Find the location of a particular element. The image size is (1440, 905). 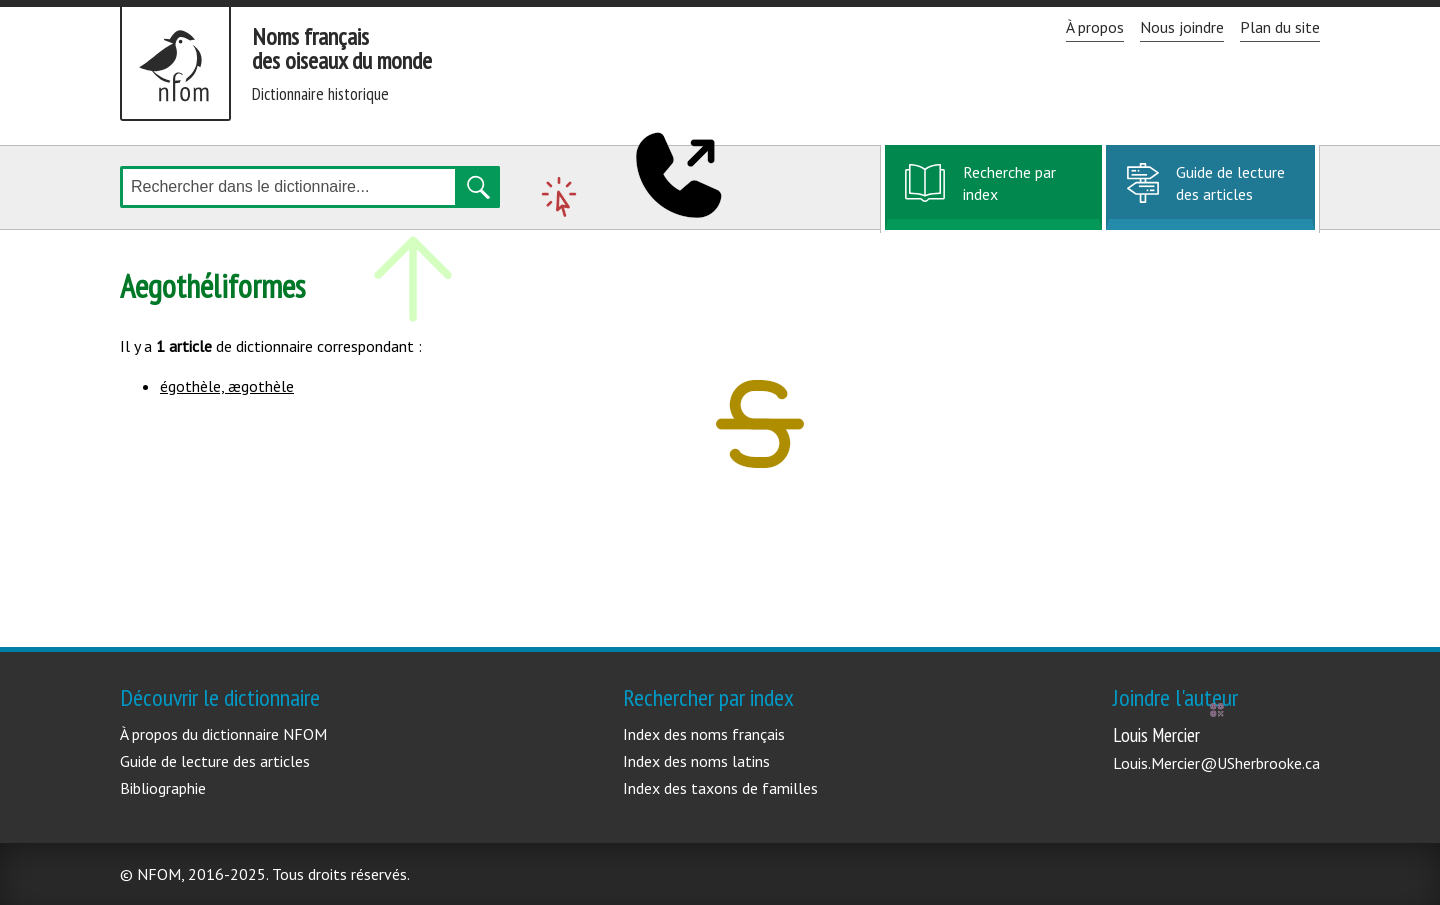

scan or generate a QR code is located at coordinates (1217, 710).